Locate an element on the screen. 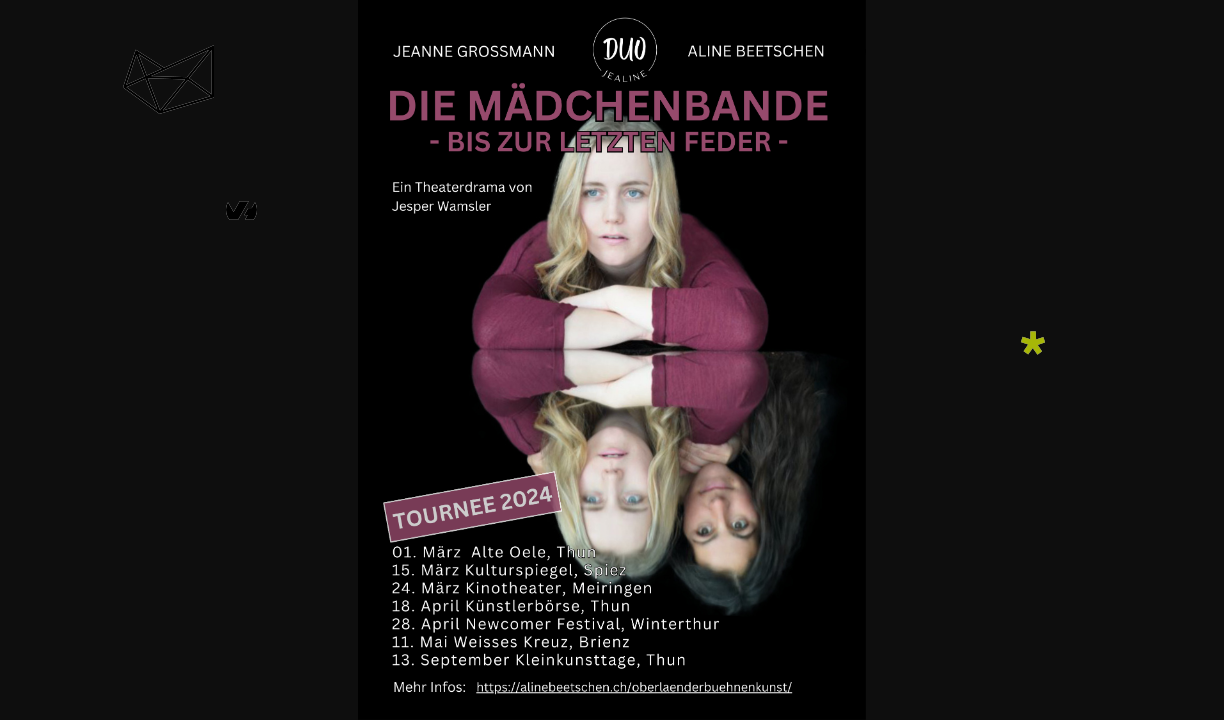 This screenshot has width=1224, height=720. checkio coding platform logo is located at coordinates (168, 79).